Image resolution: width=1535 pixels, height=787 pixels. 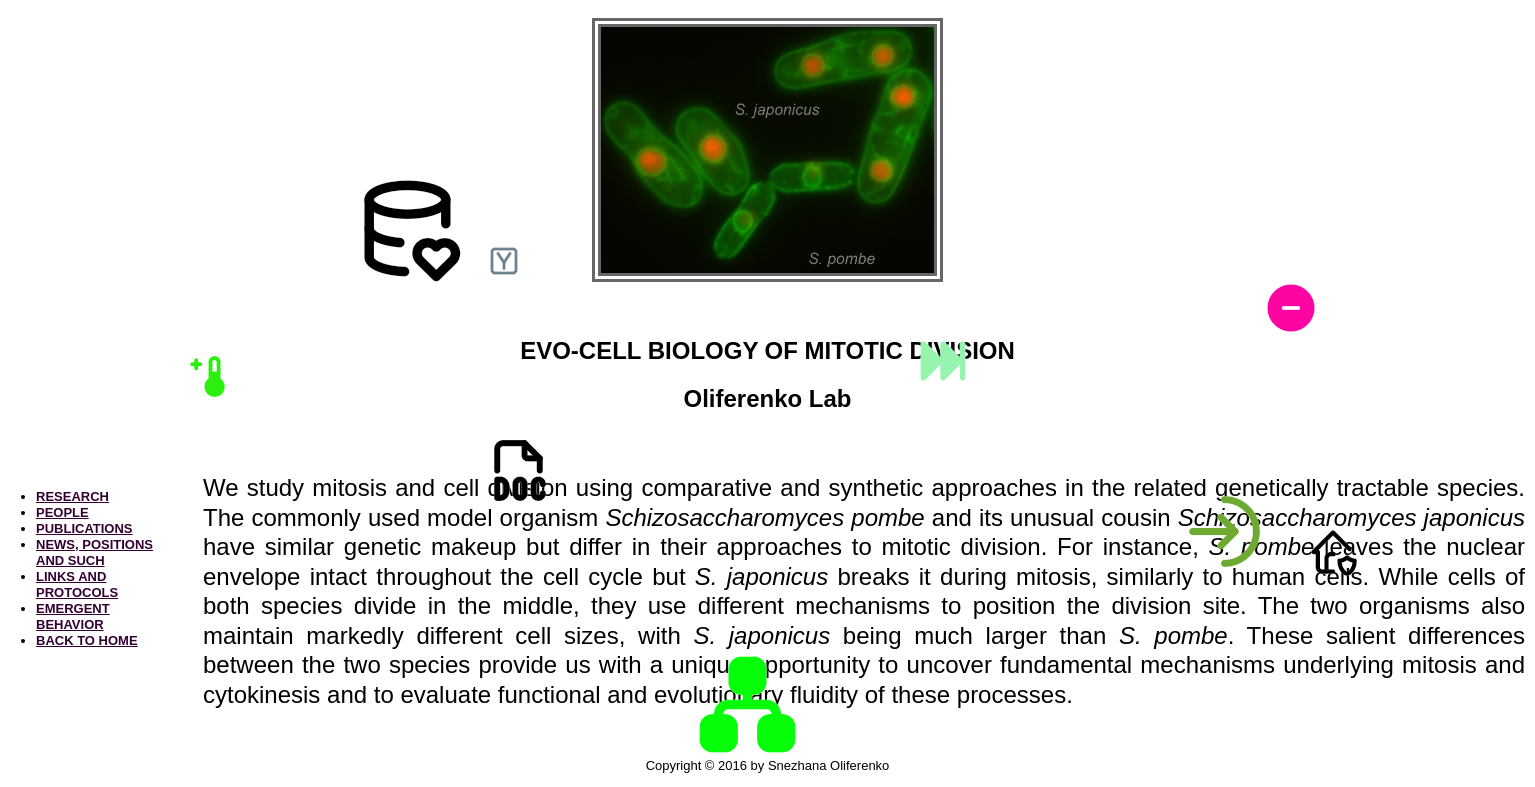 I want to click on home security settings, so click(x=1333, y=552).